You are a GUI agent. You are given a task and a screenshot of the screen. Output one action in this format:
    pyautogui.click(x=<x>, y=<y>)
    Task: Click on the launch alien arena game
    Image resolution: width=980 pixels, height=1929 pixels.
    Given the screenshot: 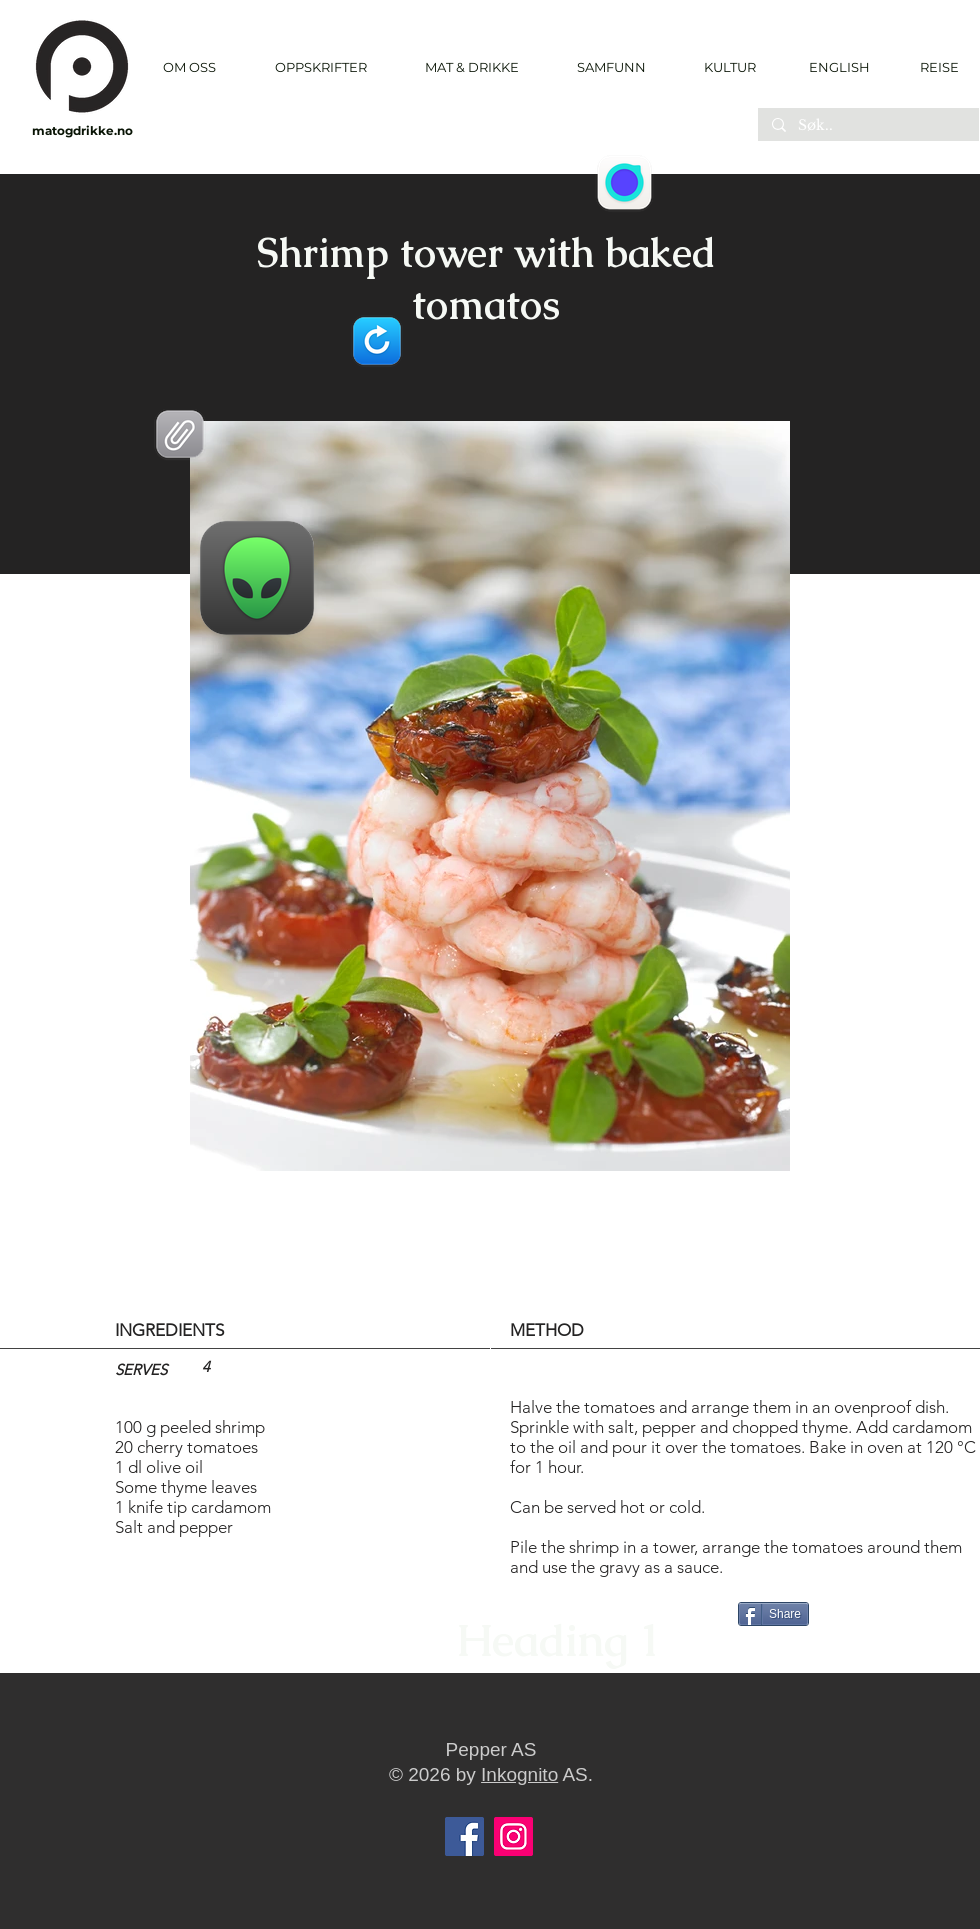 What is the action you would take?
    pyautogui.click(x=257, y=578)
    